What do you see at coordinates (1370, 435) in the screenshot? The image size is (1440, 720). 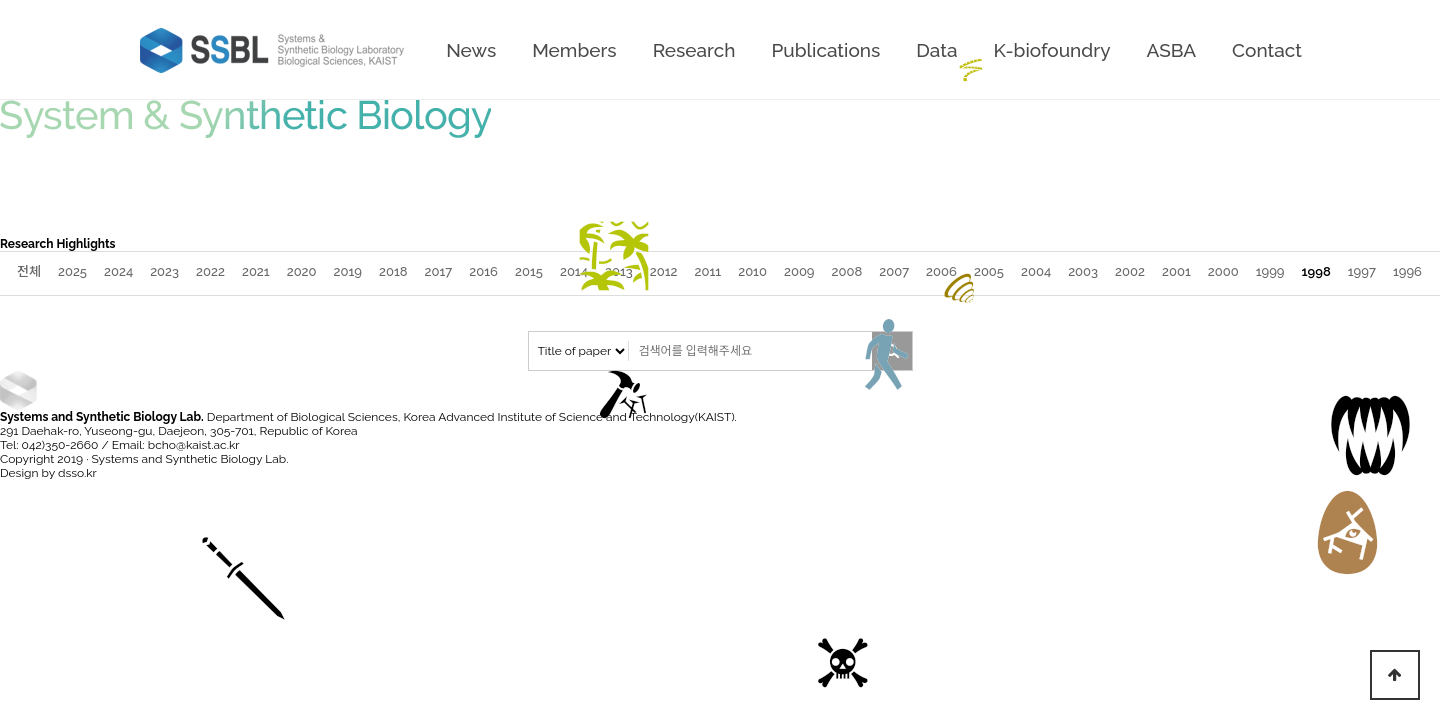 I see `represents a monster or creature enemy type` at bounding box center [1370, 435].